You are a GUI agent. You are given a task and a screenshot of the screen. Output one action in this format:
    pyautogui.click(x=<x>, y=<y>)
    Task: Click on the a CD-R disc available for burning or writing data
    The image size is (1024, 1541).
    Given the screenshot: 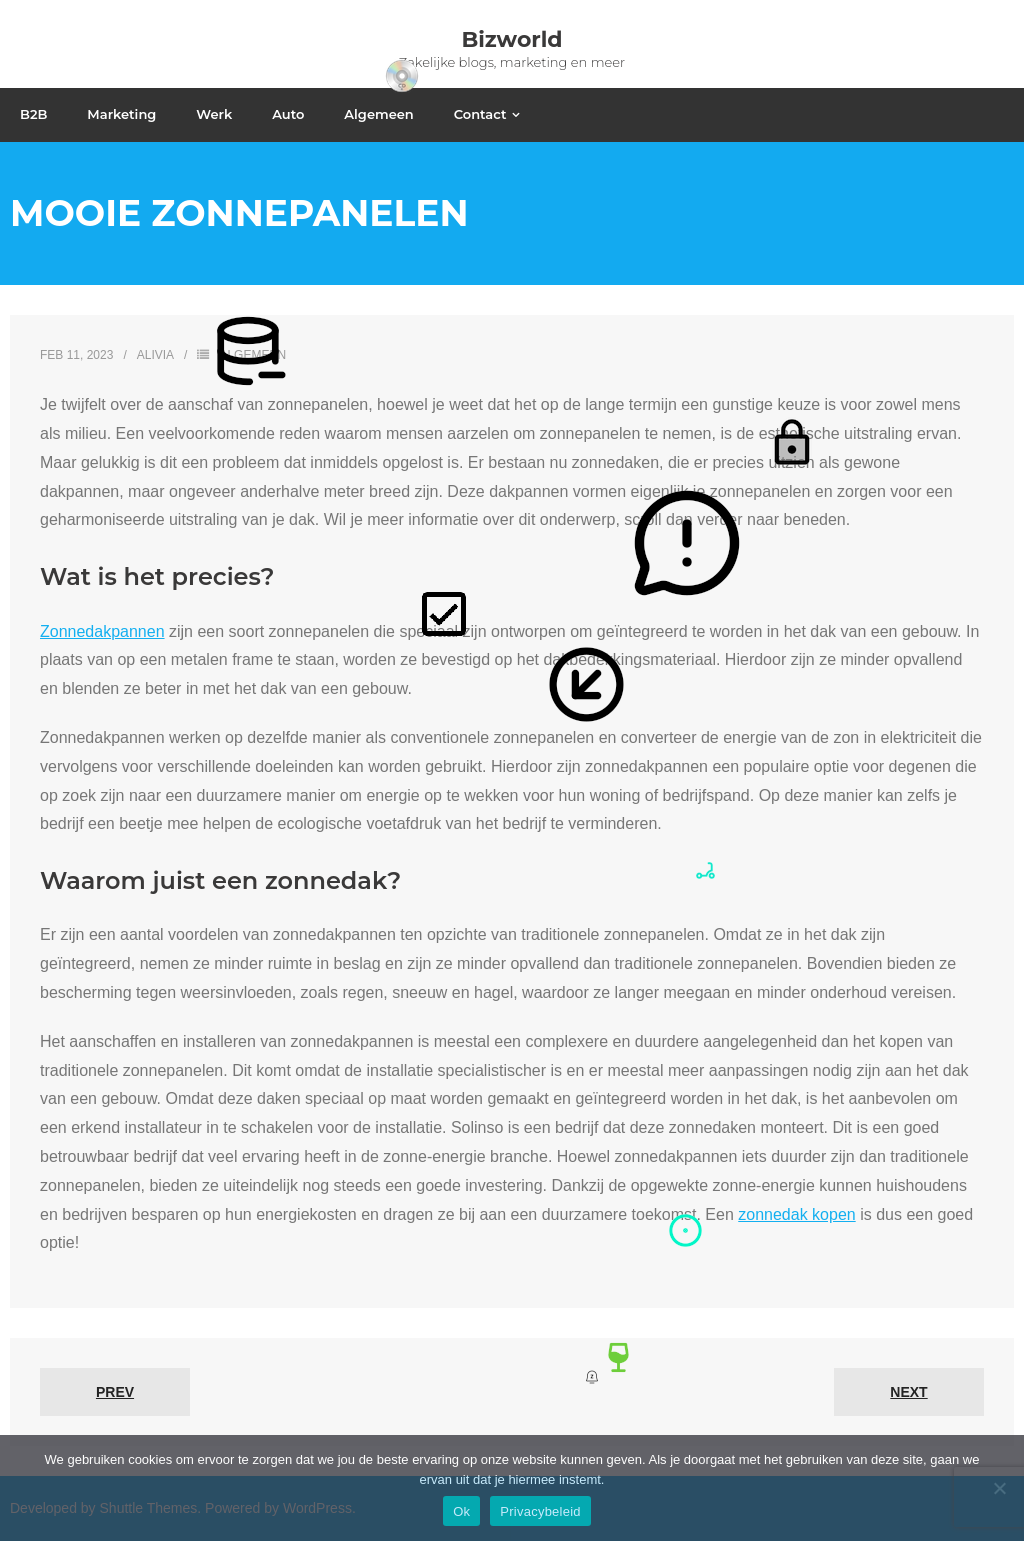 What is the action you would take?
    pyautogui.click(x=402, y=76)
    